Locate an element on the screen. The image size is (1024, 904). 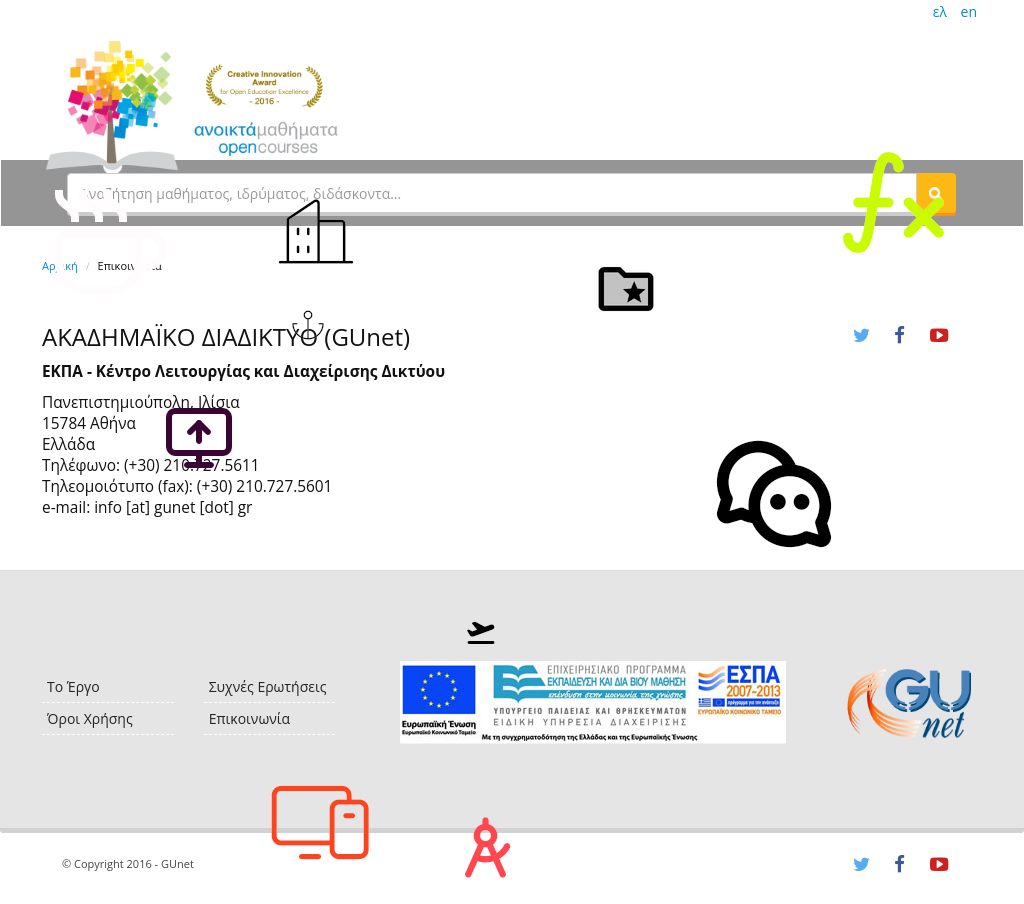
upload file to display or screen is located at coordinates (199, 438).